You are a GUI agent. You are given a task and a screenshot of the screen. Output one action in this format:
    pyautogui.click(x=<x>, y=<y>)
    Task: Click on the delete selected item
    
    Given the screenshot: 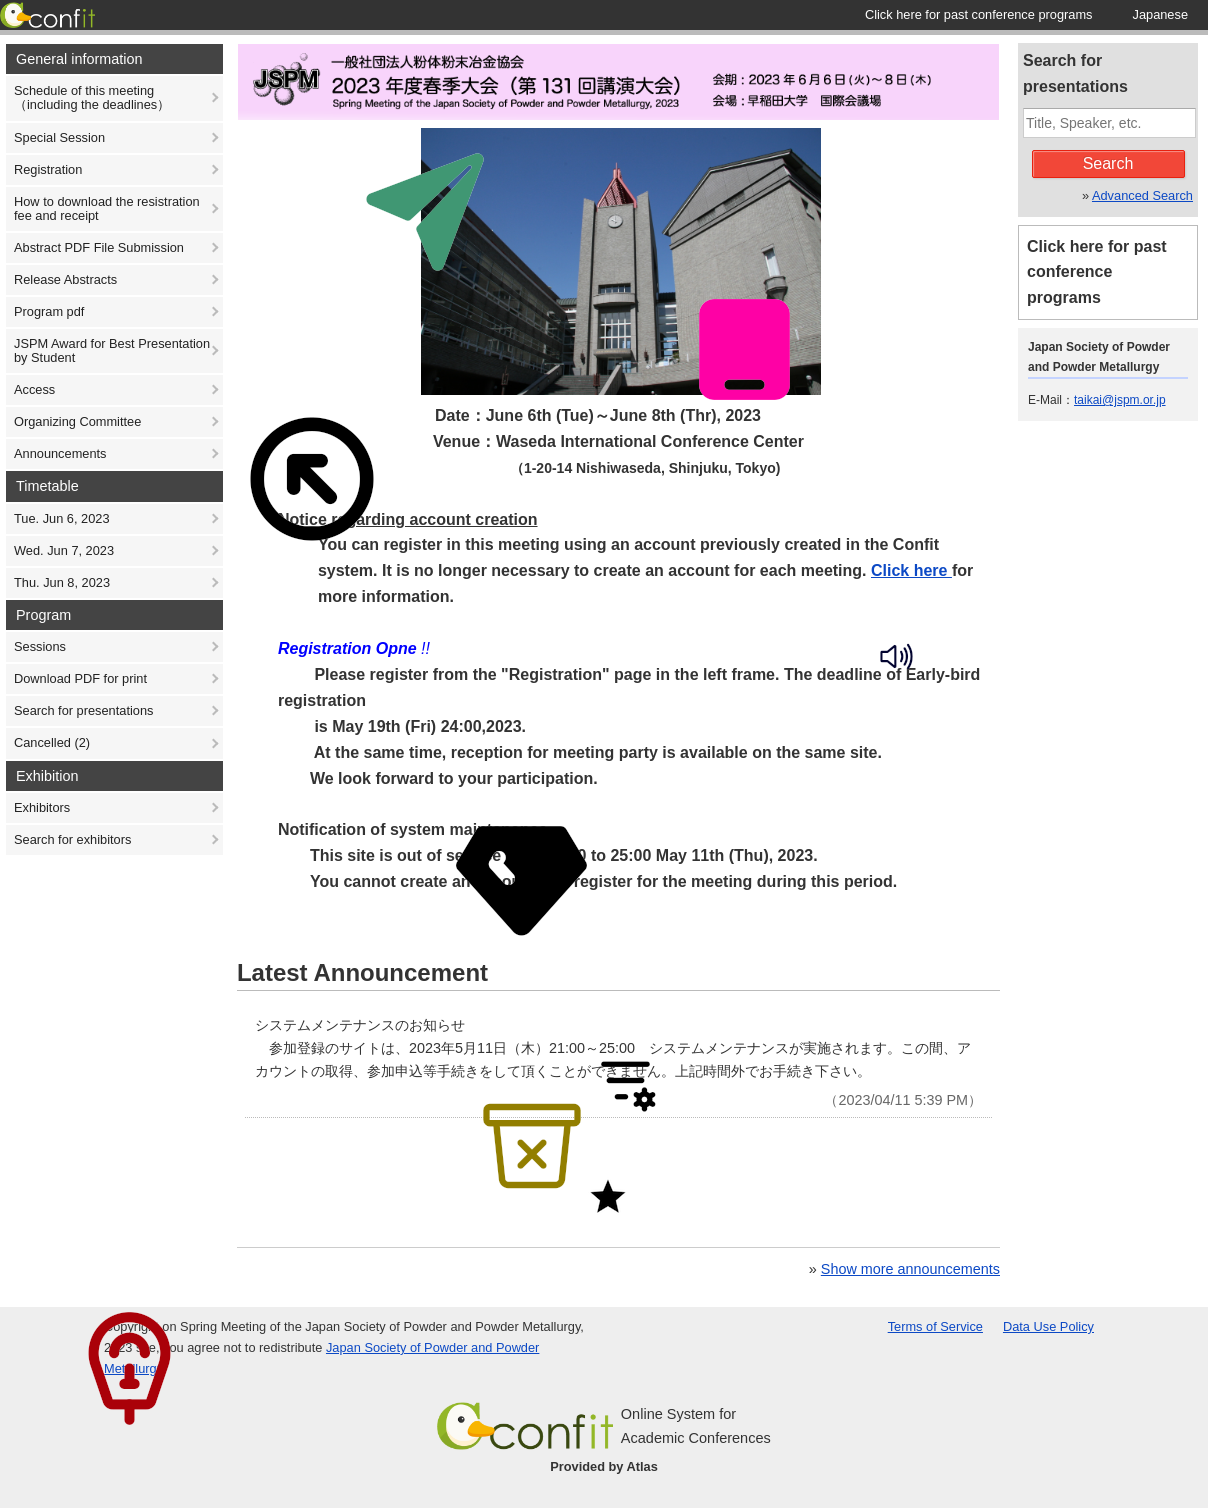 What is the action you would take?
    pyautogui.click(x=532, y=1146)
    